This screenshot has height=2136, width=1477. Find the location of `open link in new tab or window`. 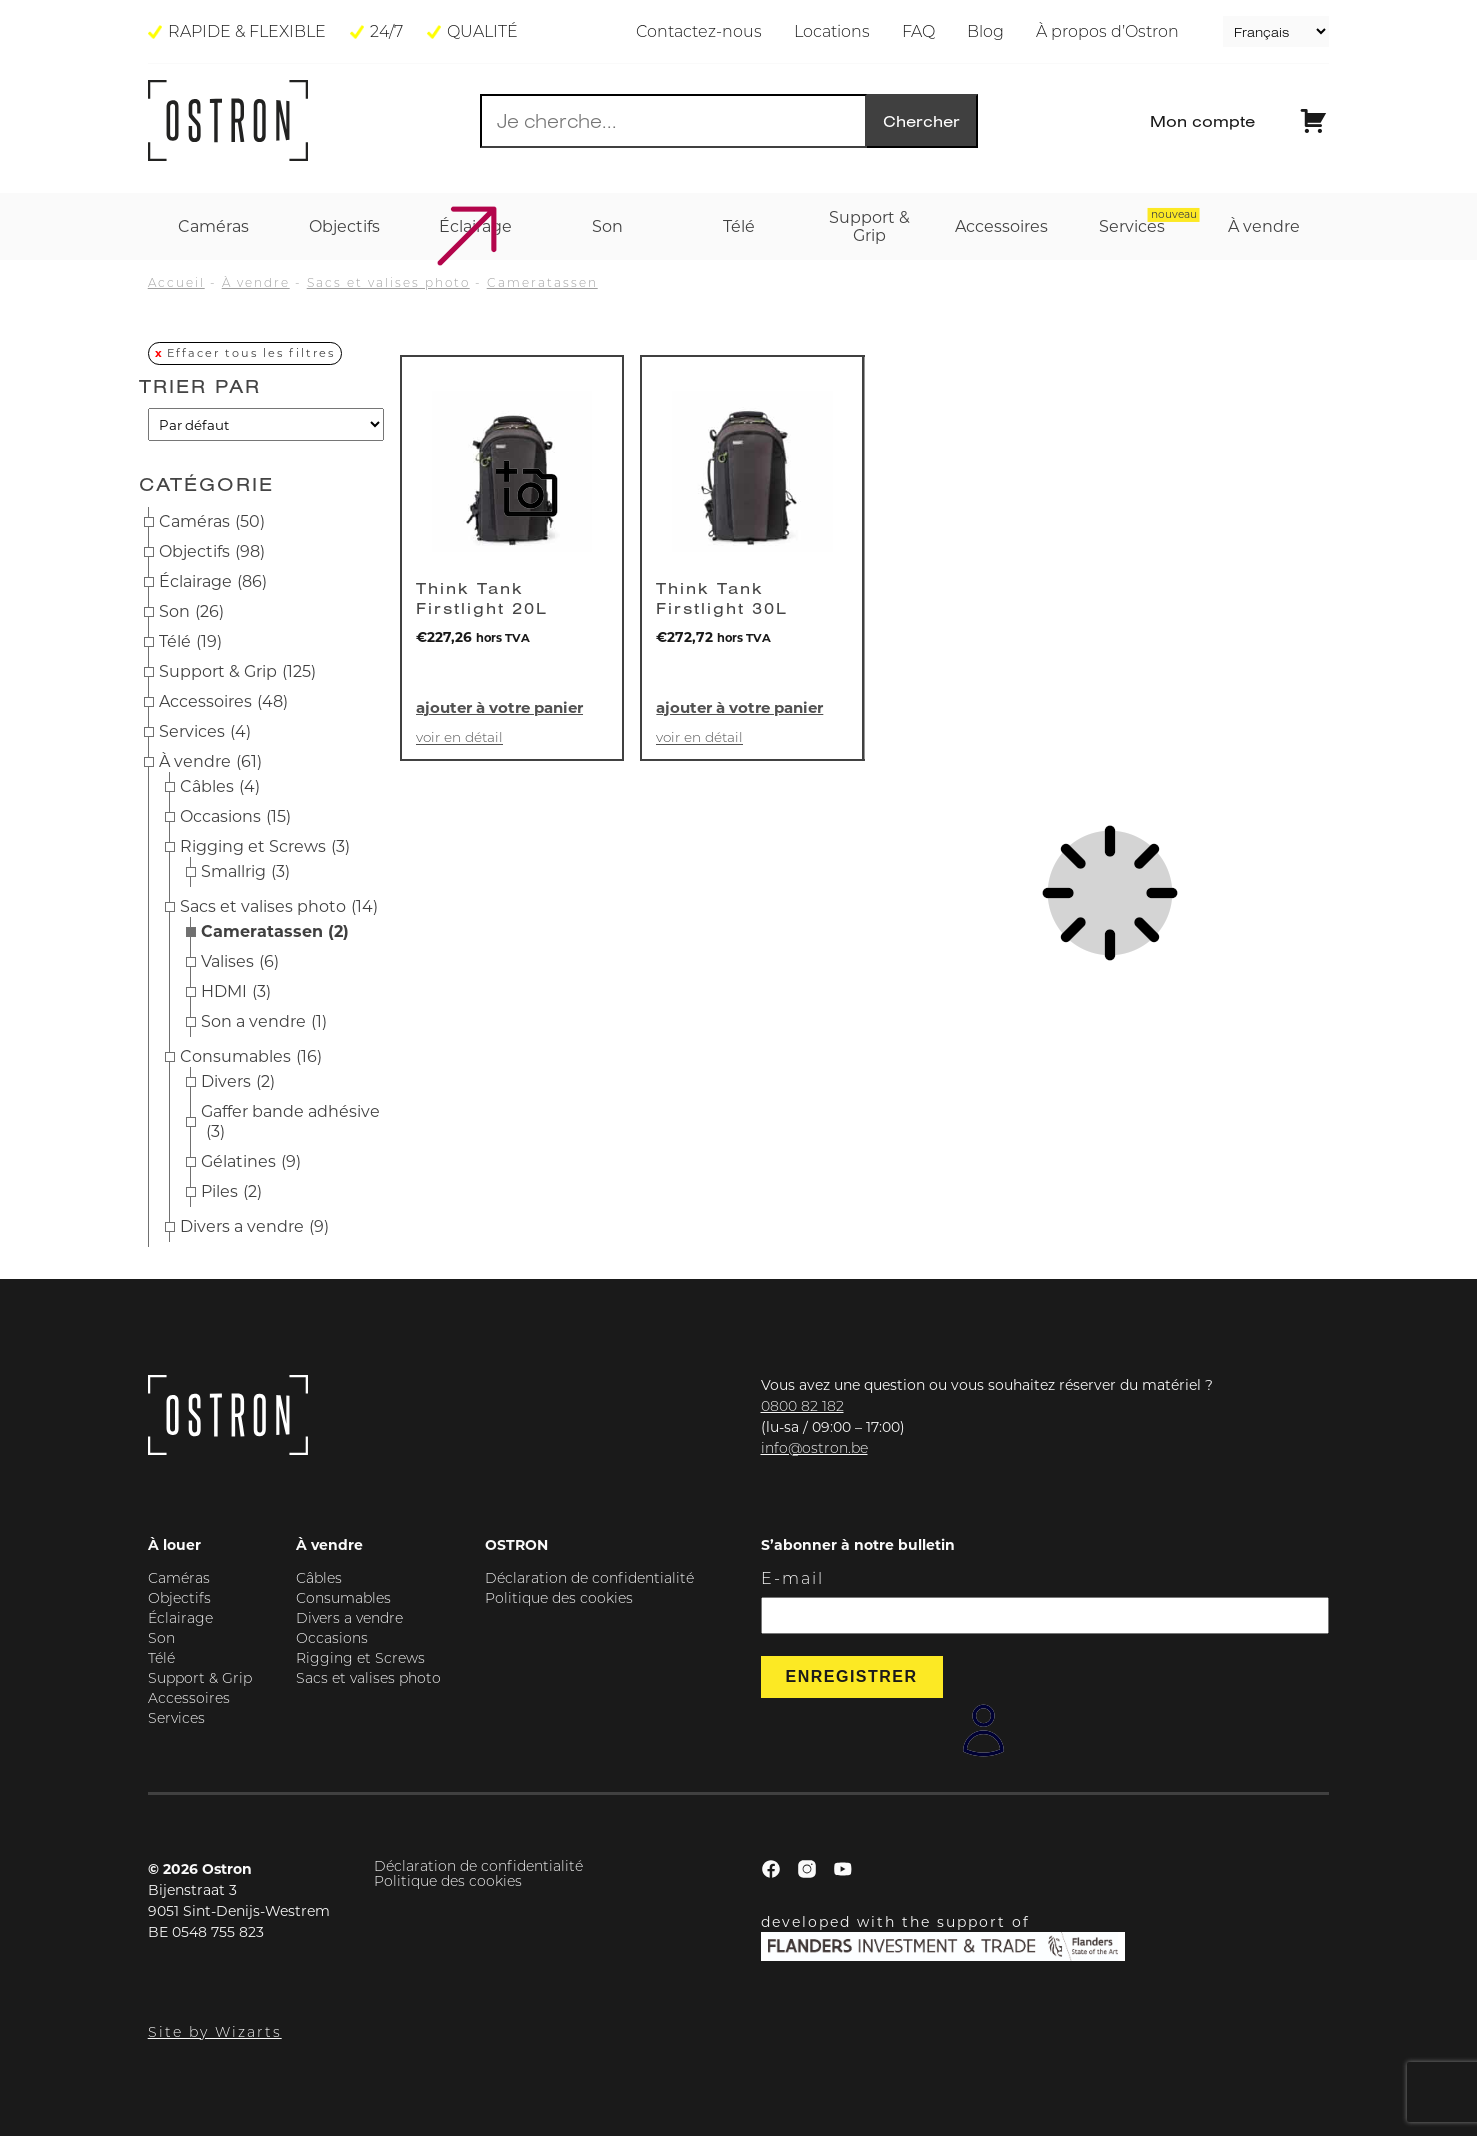

open link in new tab or window is located at coordinates (467, 236).